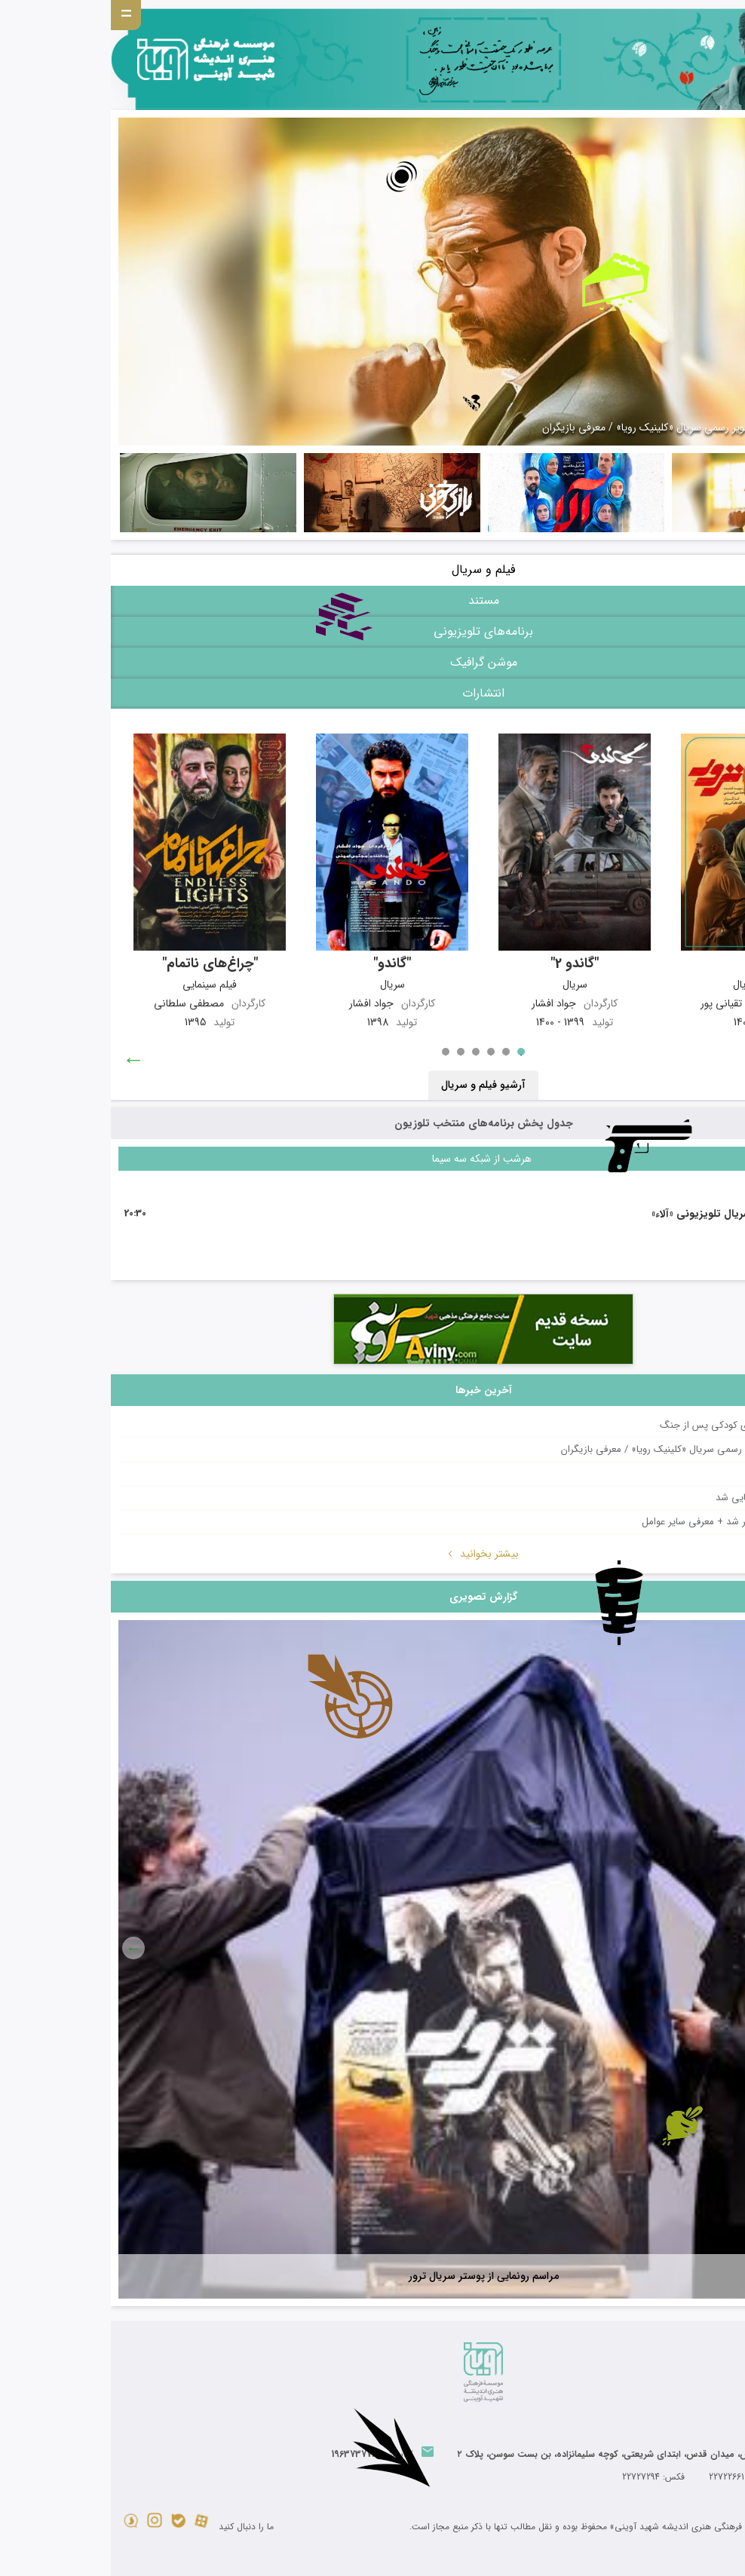 The height and width of the screenshot is (2576, 745). Describe the element at coordinates (619, 1603) in the screenshot. I see `browse kebab or street food options` at that location.